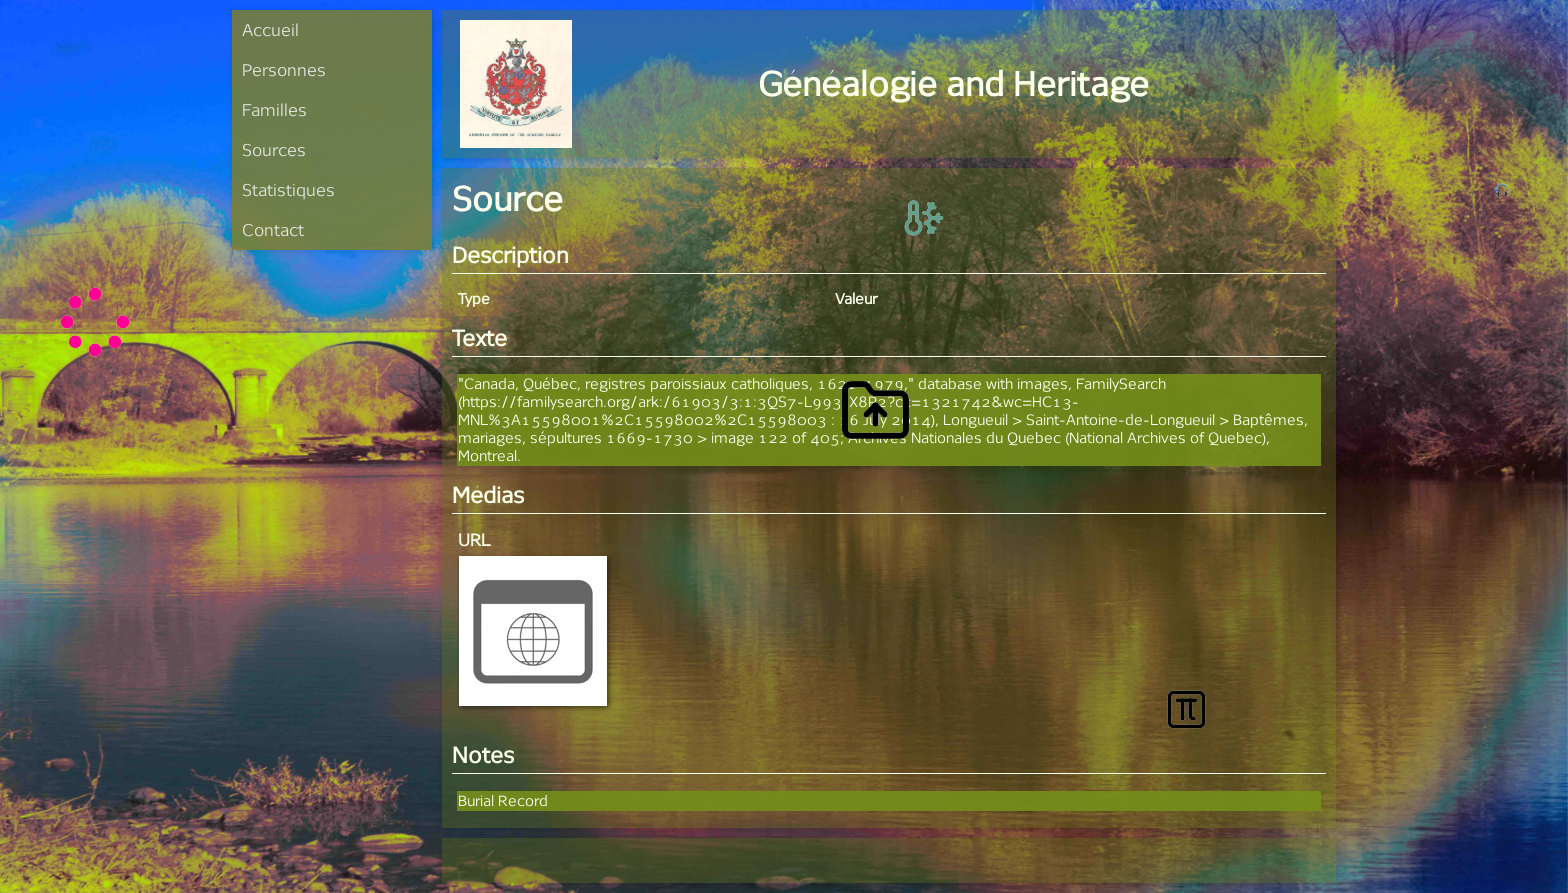  Describe the element at coordinates (95, 322) in the screenshot. I see `indicates content is loading` at that location.